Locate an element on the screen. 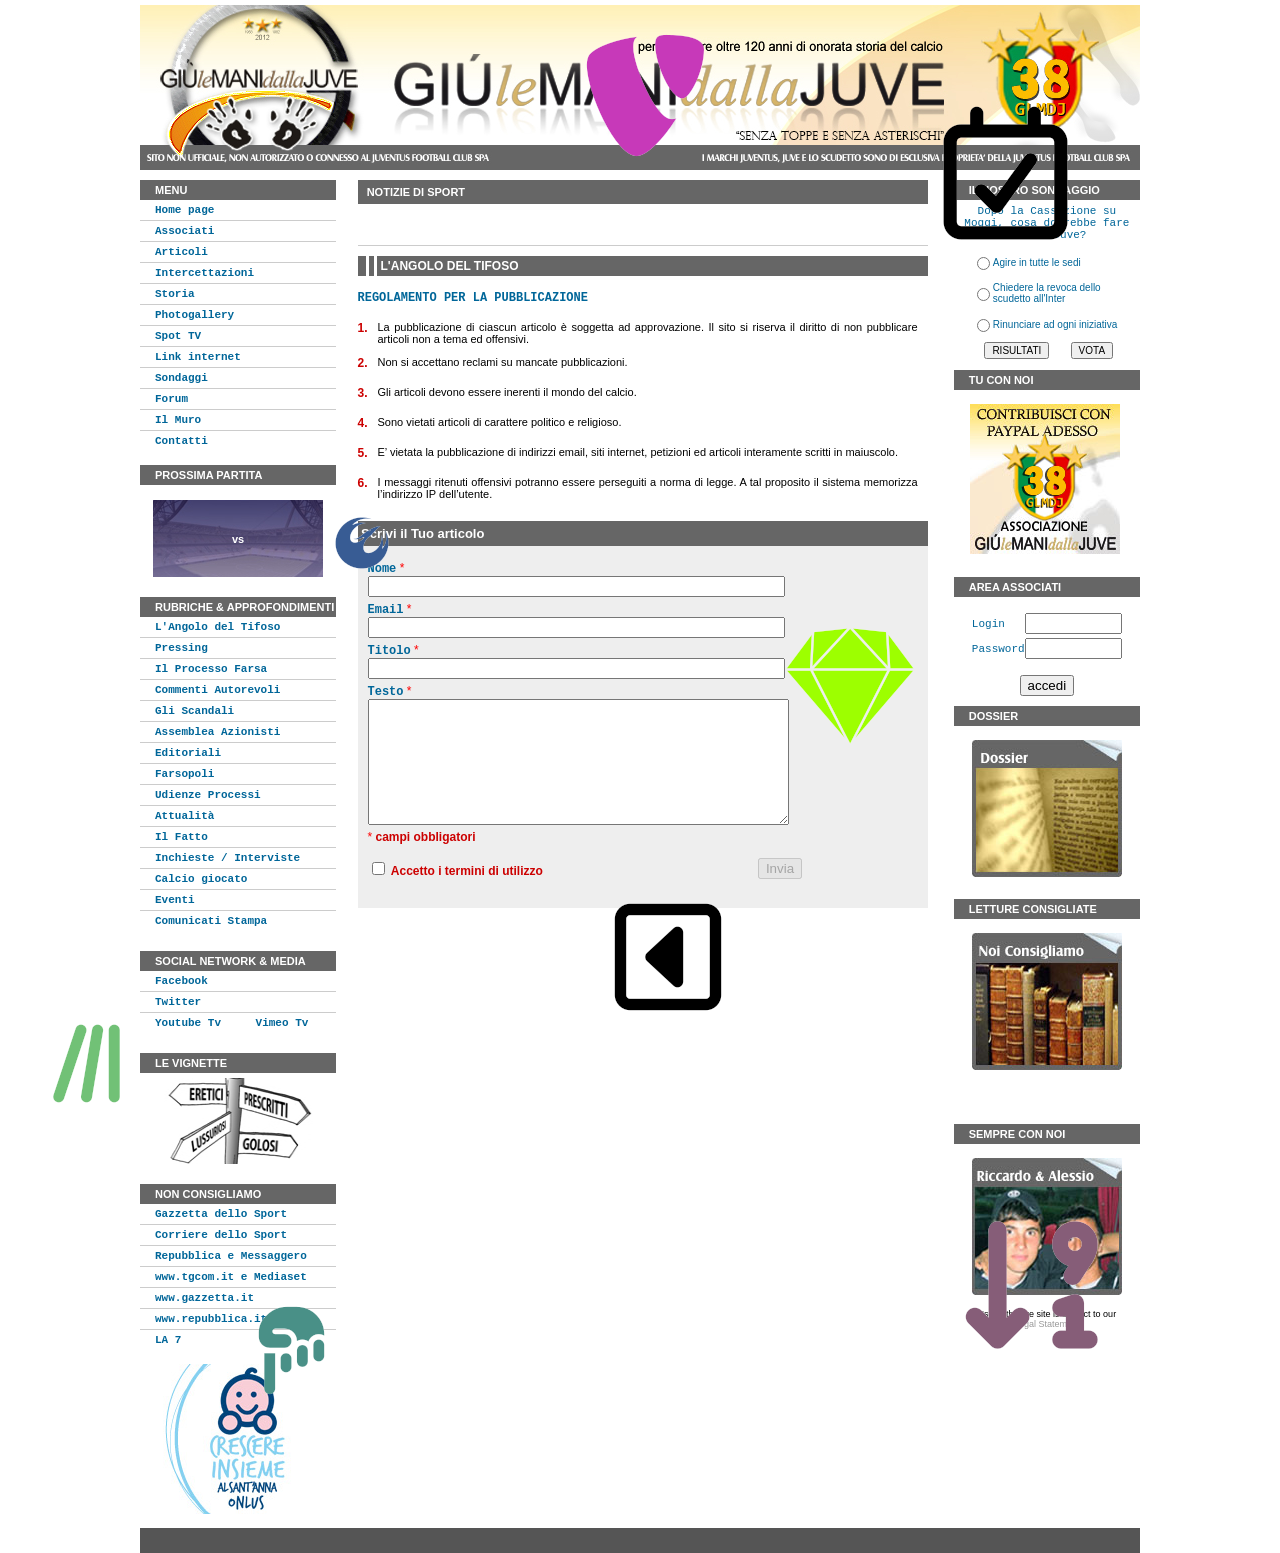 This screenshot has height=1553, width=1280. typo3 content management system logo is located at coordinates (645, 95).